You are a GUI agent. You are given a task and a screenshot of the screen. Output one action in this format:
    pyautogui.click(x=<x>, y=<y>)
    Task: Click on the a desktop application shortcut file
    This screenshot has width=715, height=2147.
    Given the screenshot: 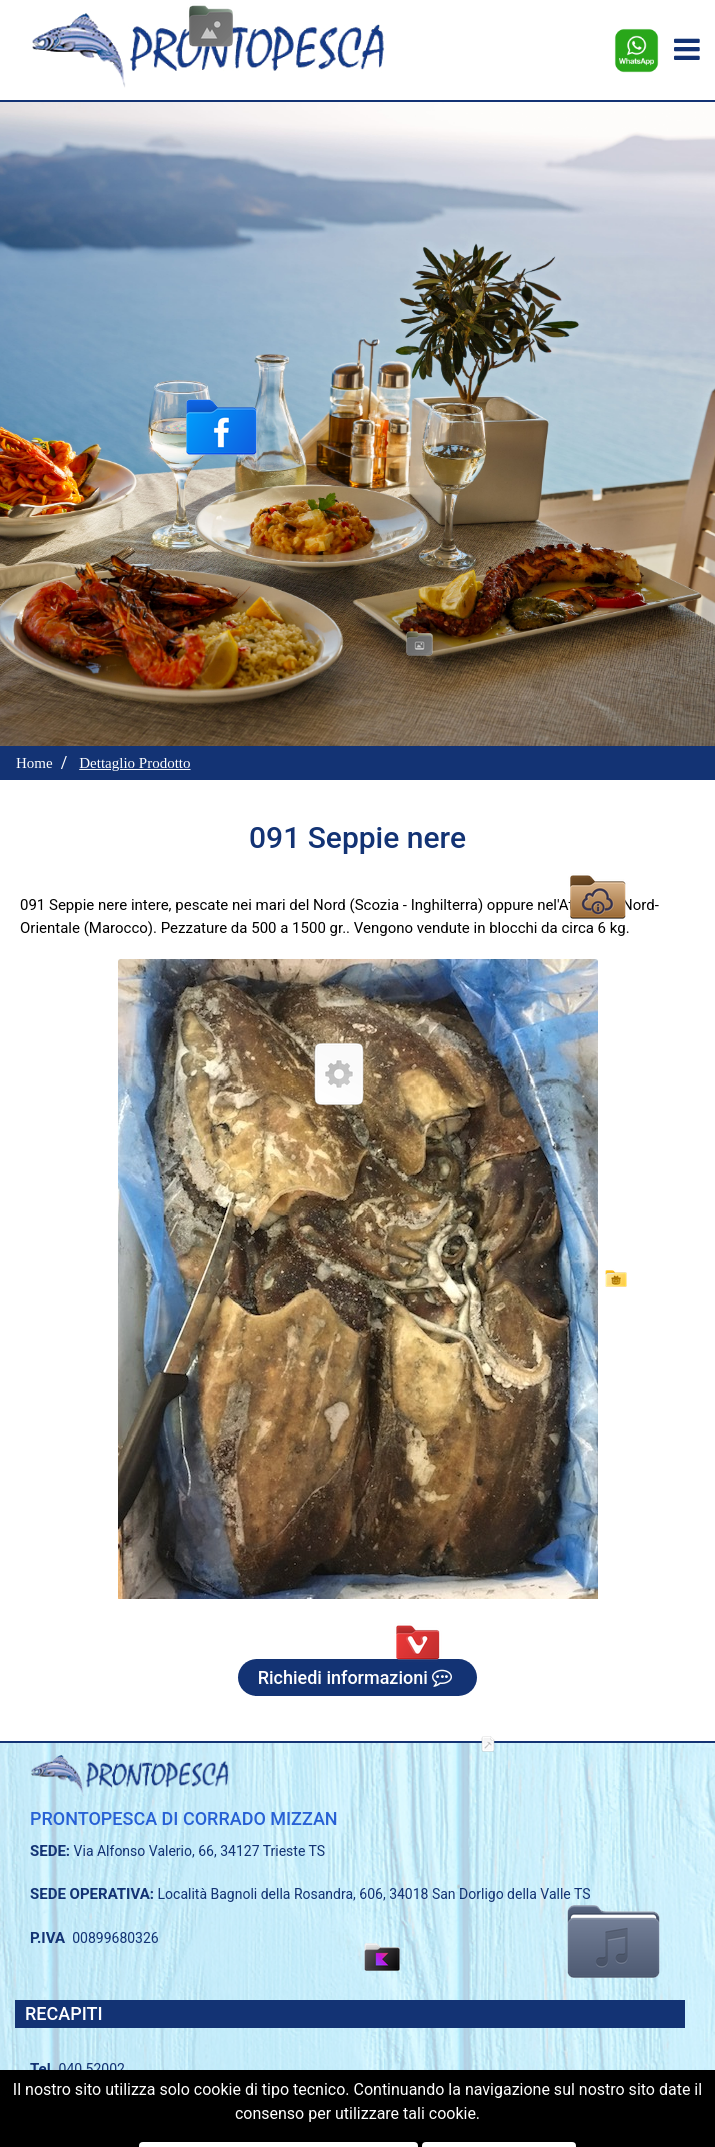 What is the action you would take?
    pyautogui.click(x=339, y=1074)
    